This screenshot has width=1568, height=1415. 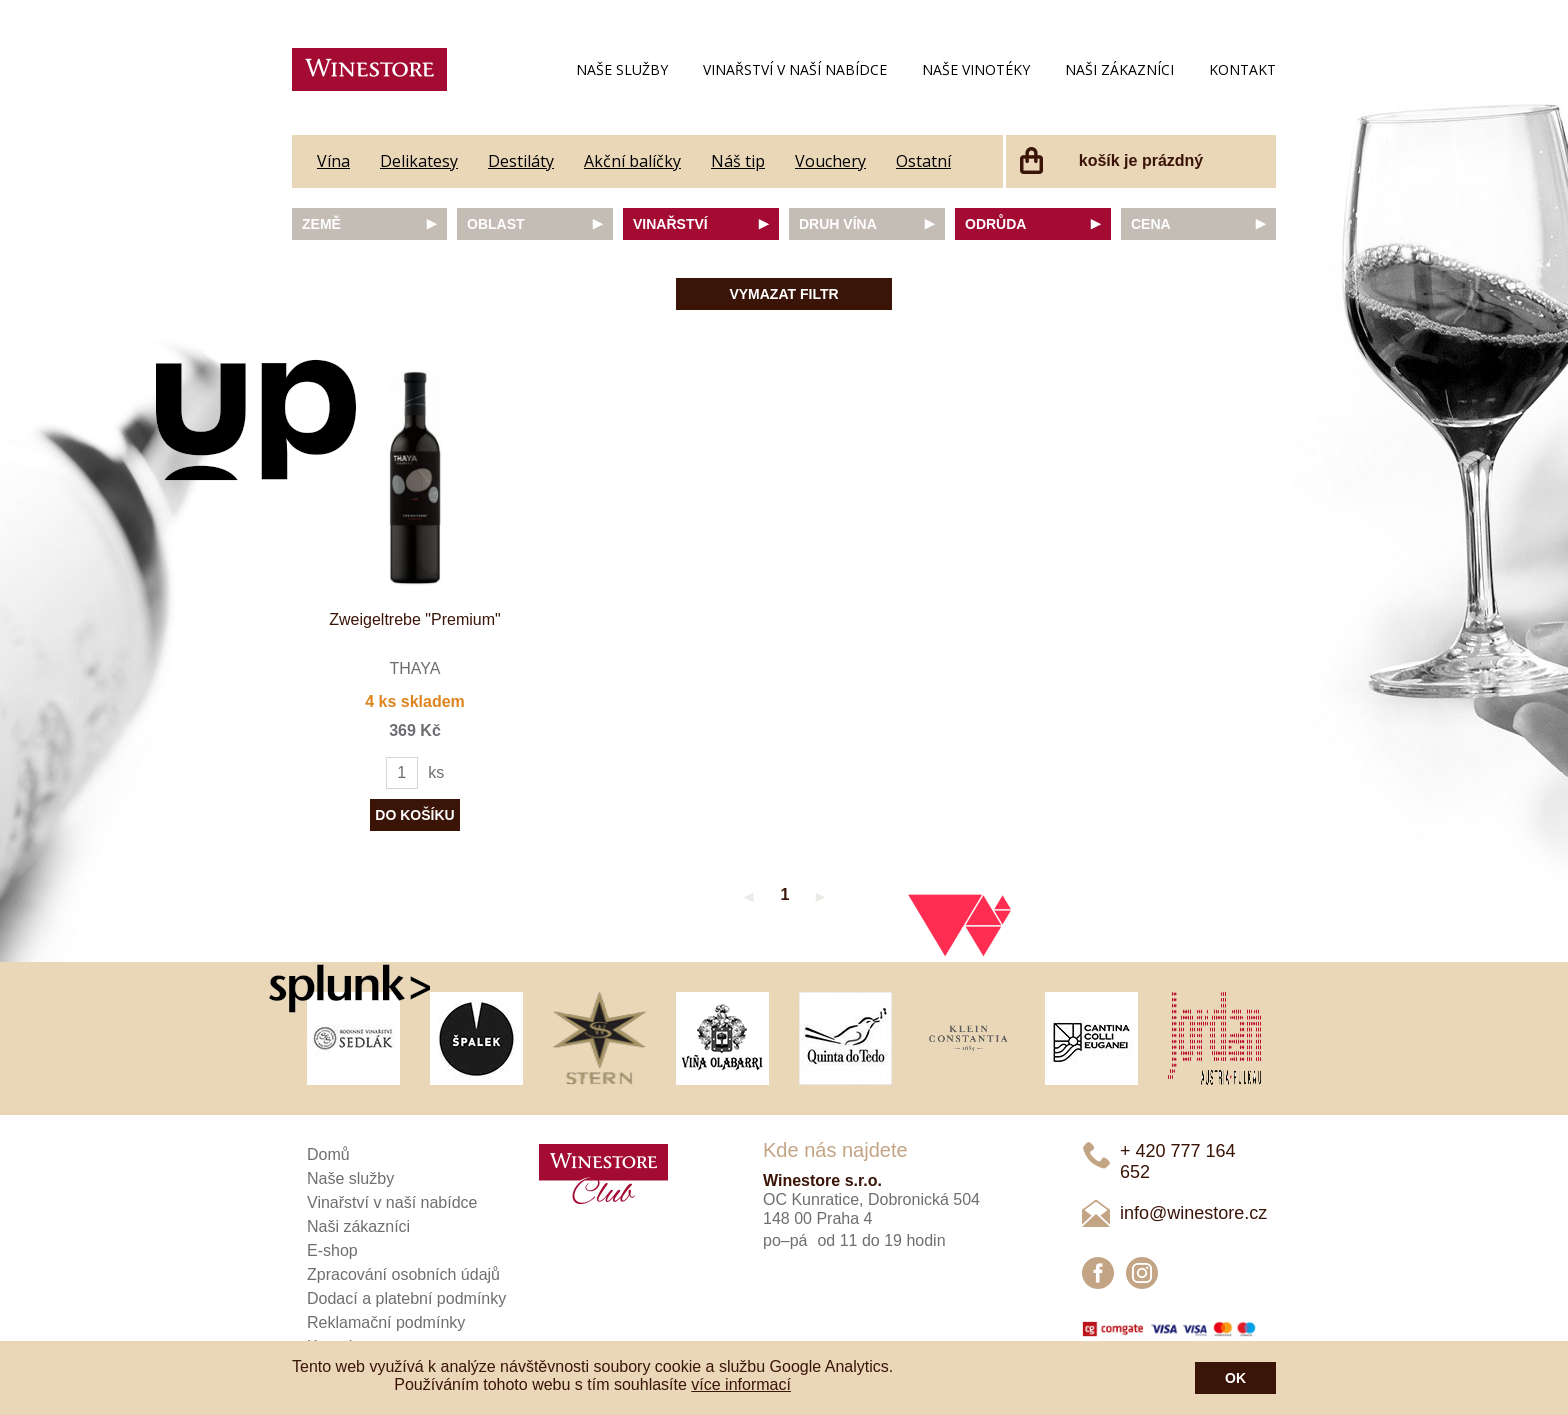 I want to click on WebGPU technology or API branding, so click(x=959, y=925).